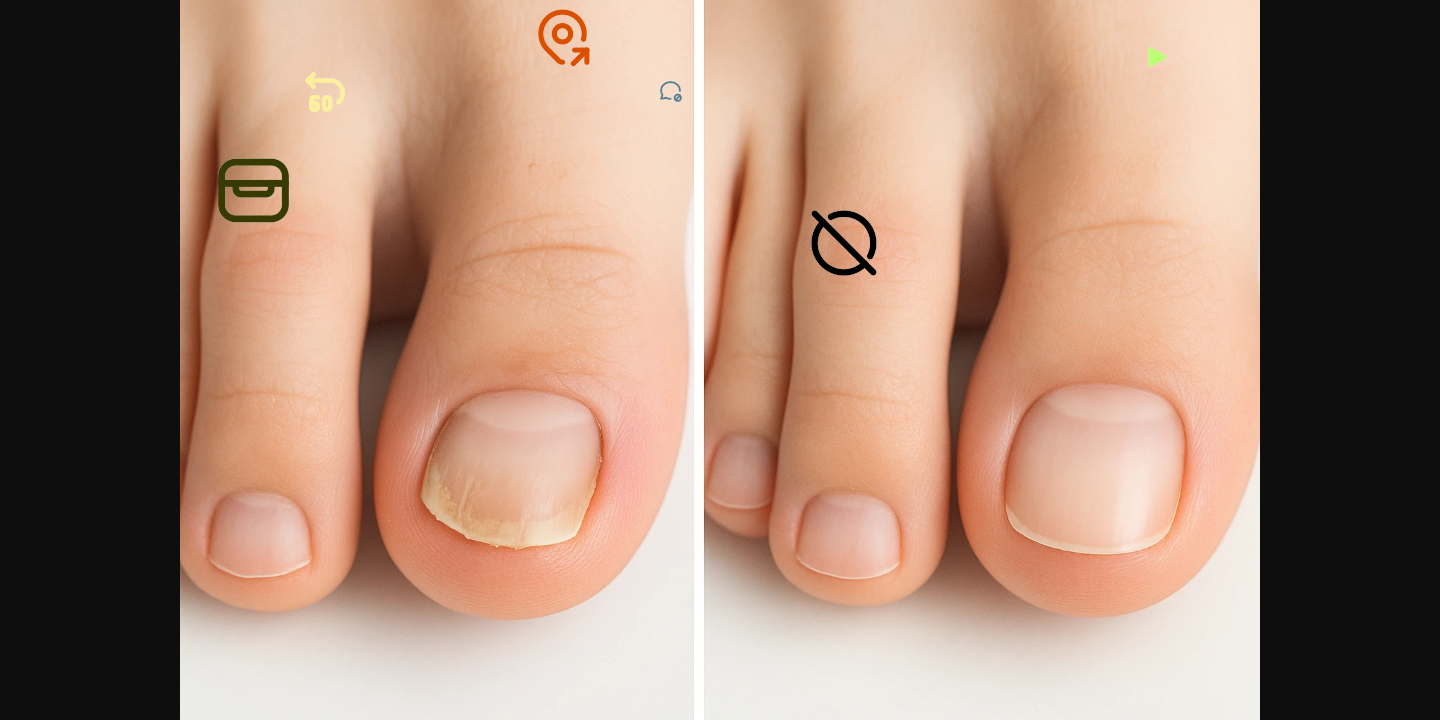  Describe the element at coordinates (253, 190) in the screenshot. I see `airpods case battery or connection status` at that location.